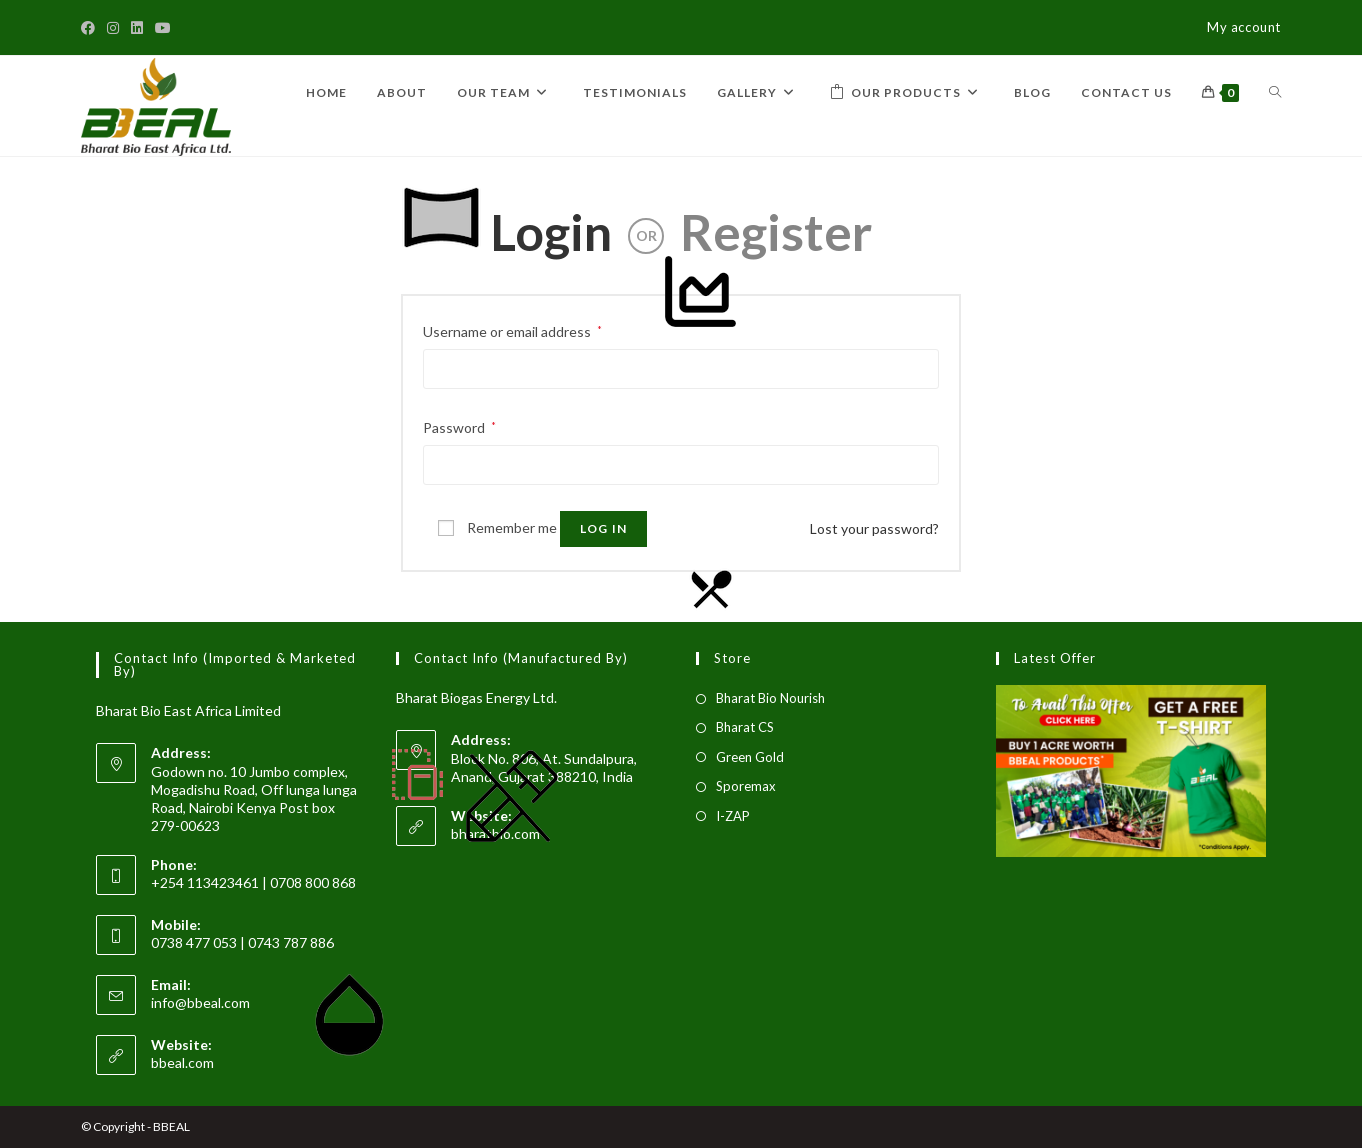  What do you see at coordinates (711, 589) in the screenshot?
I see `find nearby restaurants` at bounding box center [711, 589].